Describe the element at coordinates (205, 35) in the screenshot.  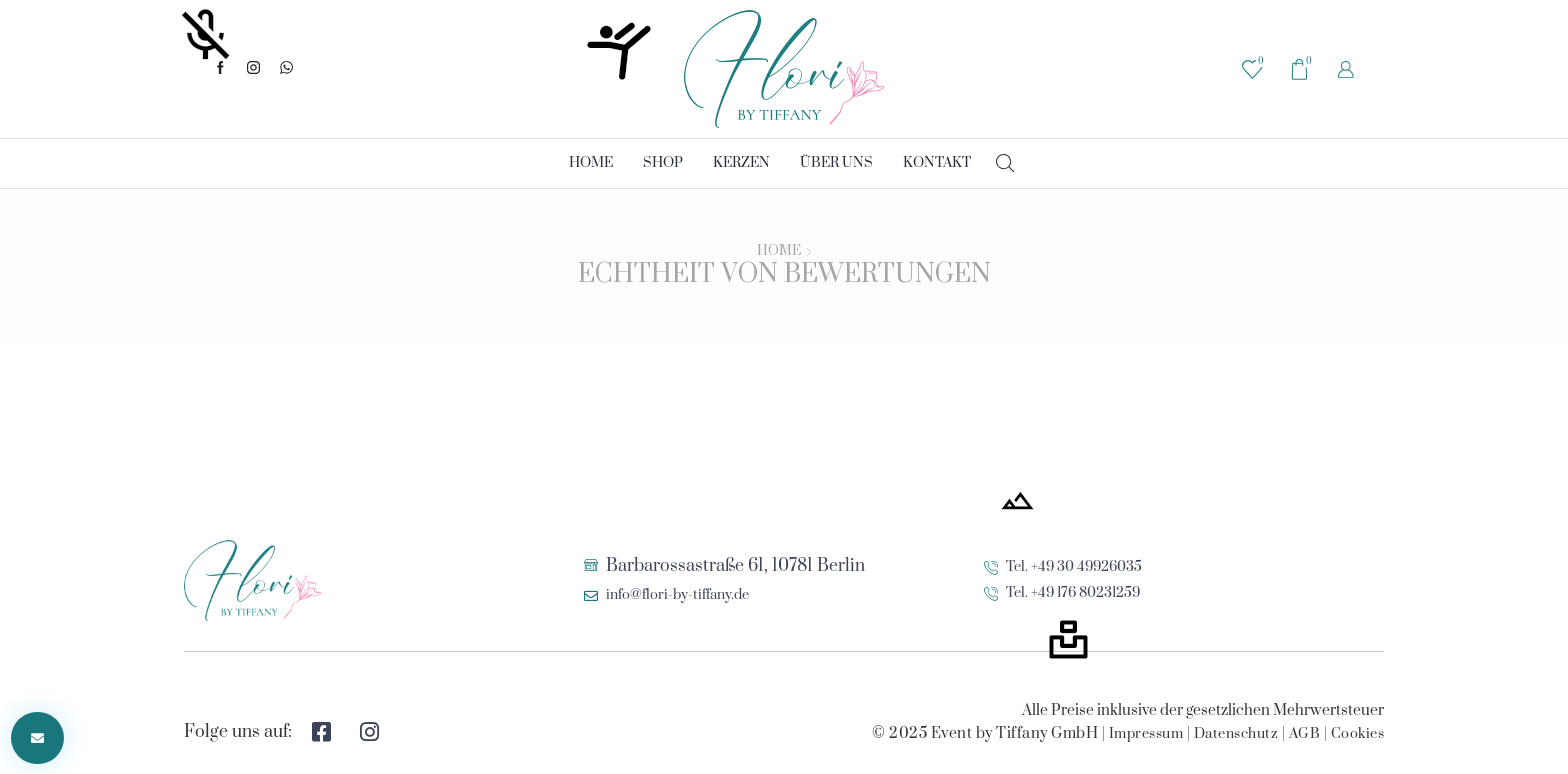
I see `mute your microphone` at that location.